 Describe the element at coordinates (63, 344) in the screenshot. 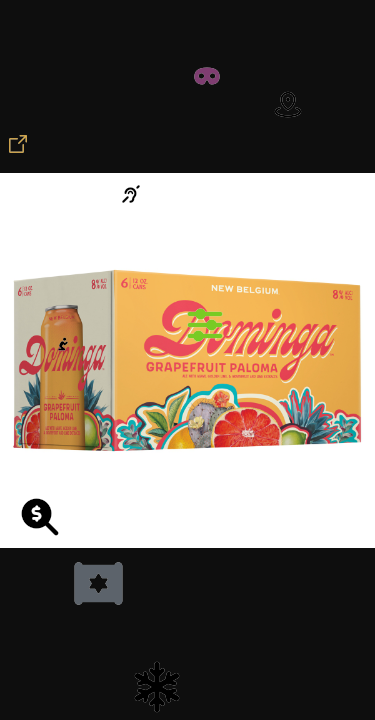

I see `indicates a prayer or meditation feature` at that location.